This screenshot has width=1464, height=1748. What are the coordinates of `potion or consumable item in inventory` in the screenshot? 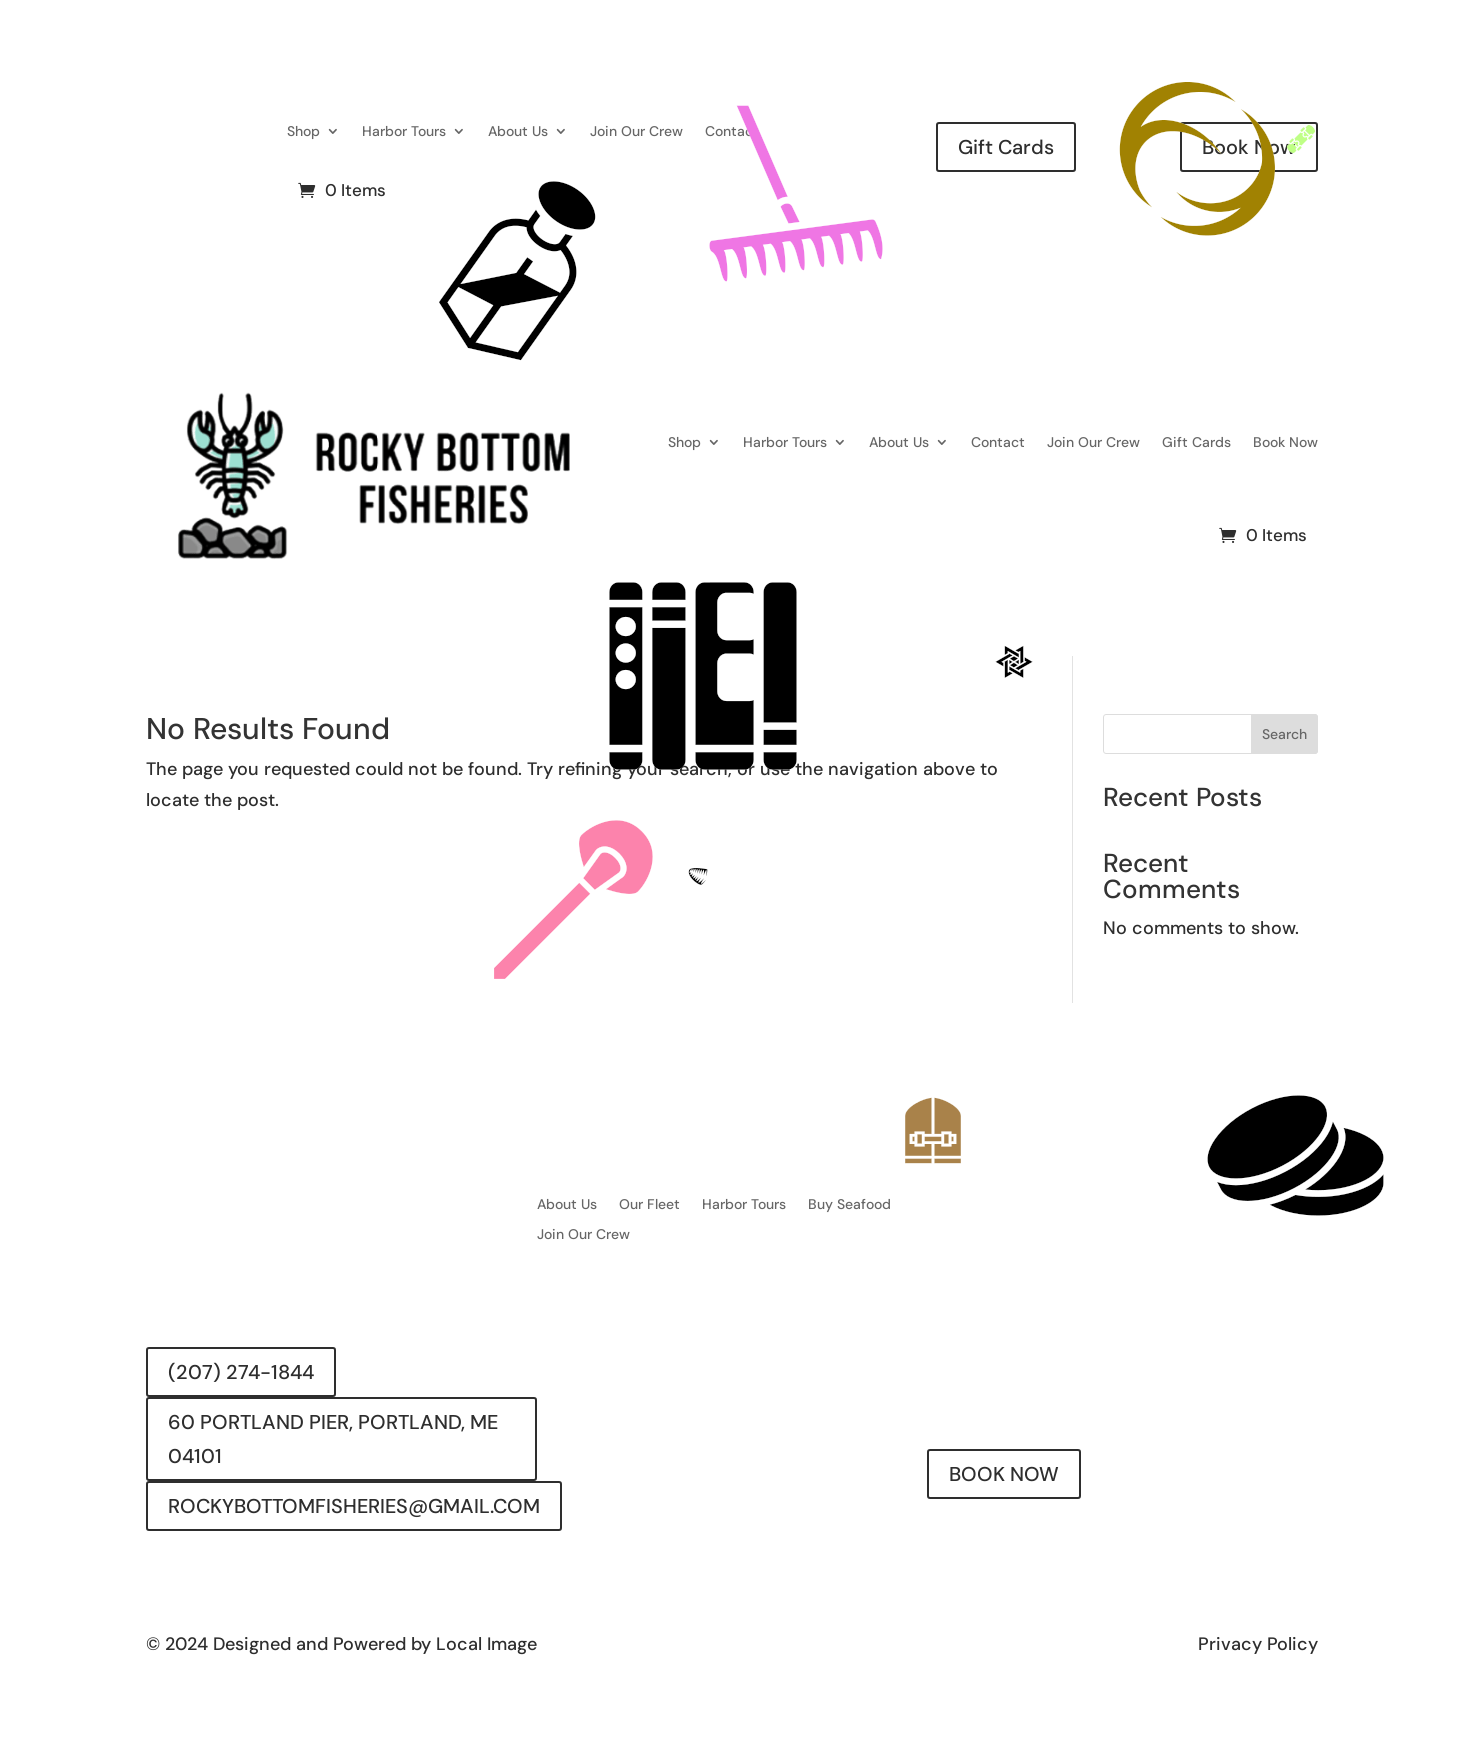 It's located at (520, 271).